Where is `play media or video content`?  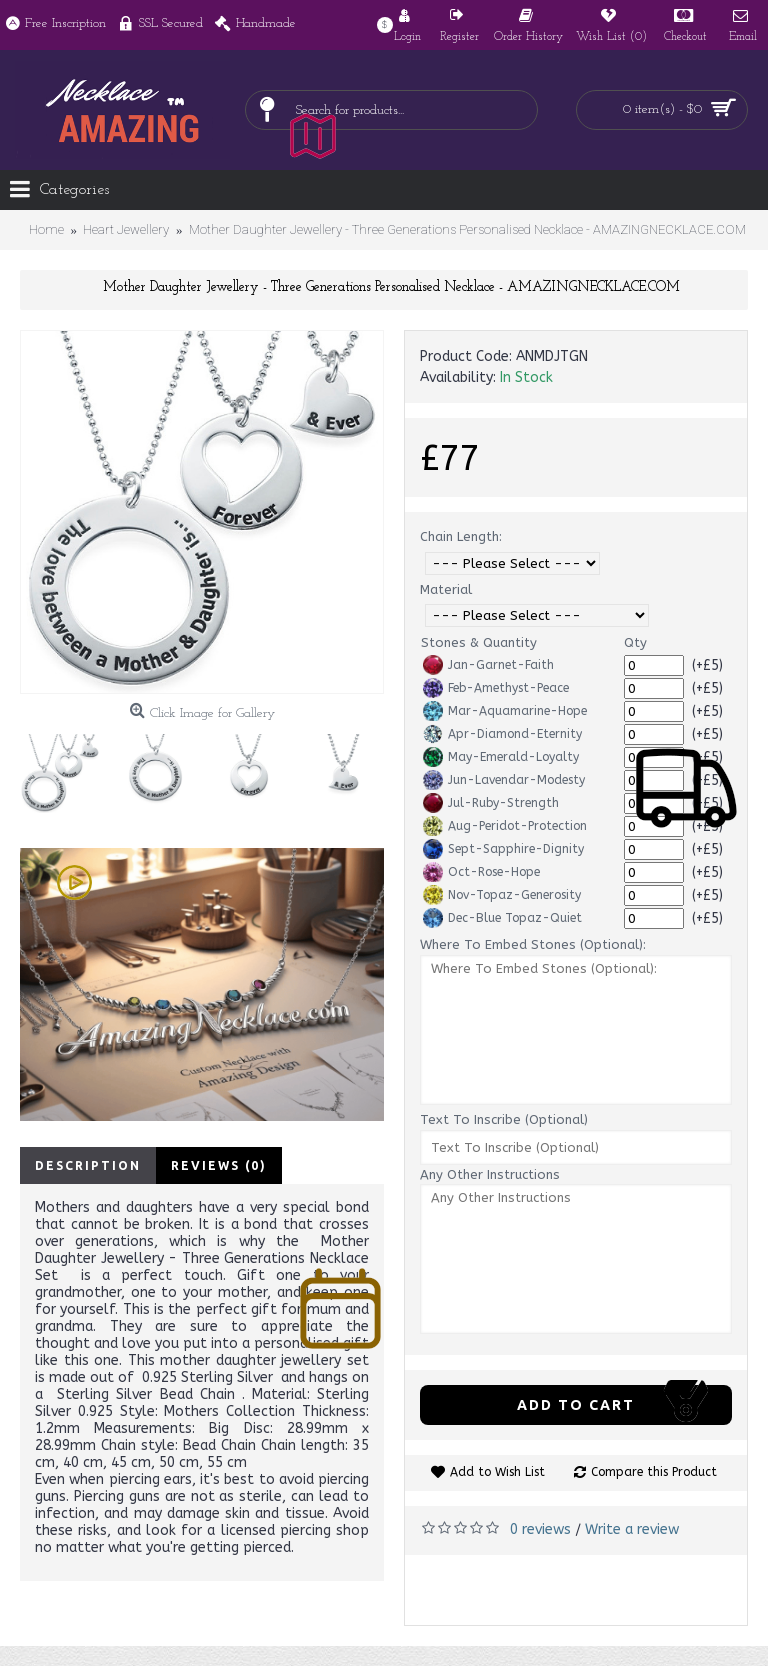 play media or video content is located at coordinates (74, 882).